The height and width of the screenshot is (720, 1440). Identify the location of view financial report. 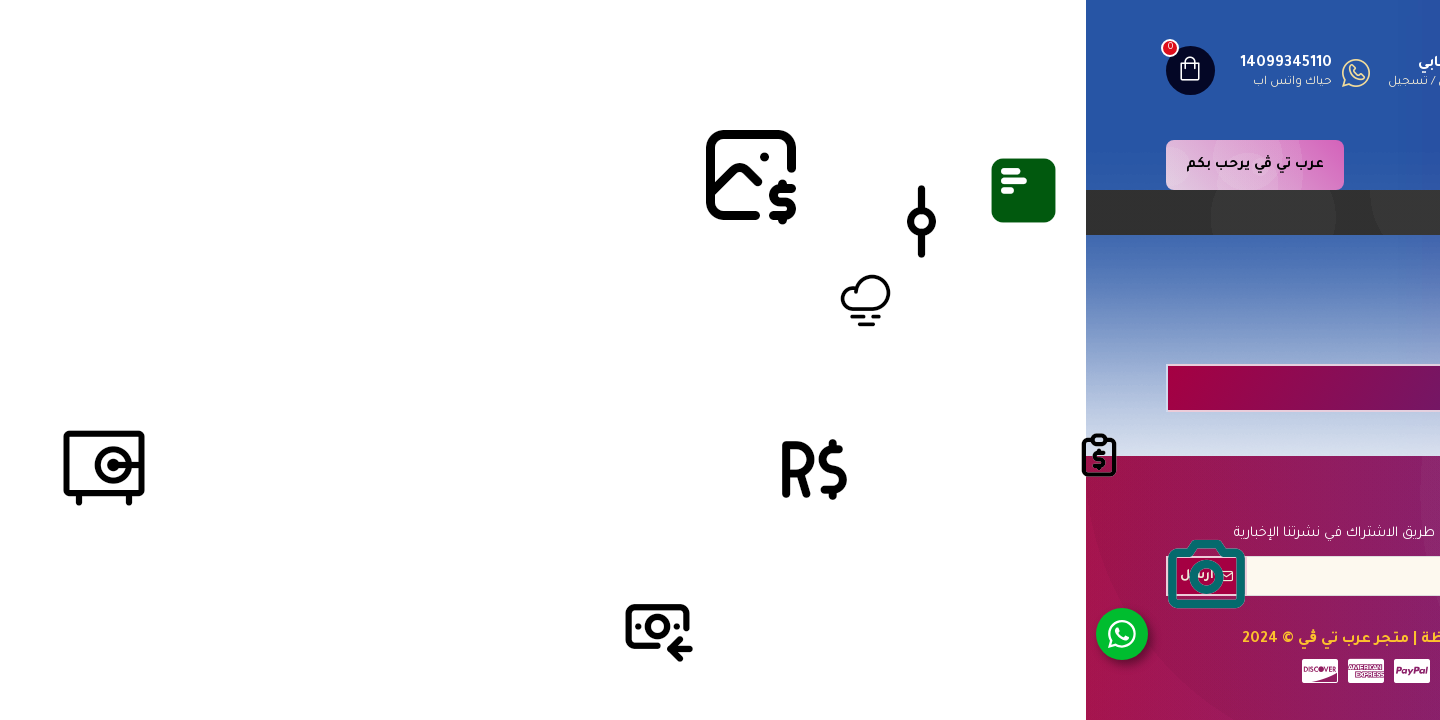
(1099, 455).